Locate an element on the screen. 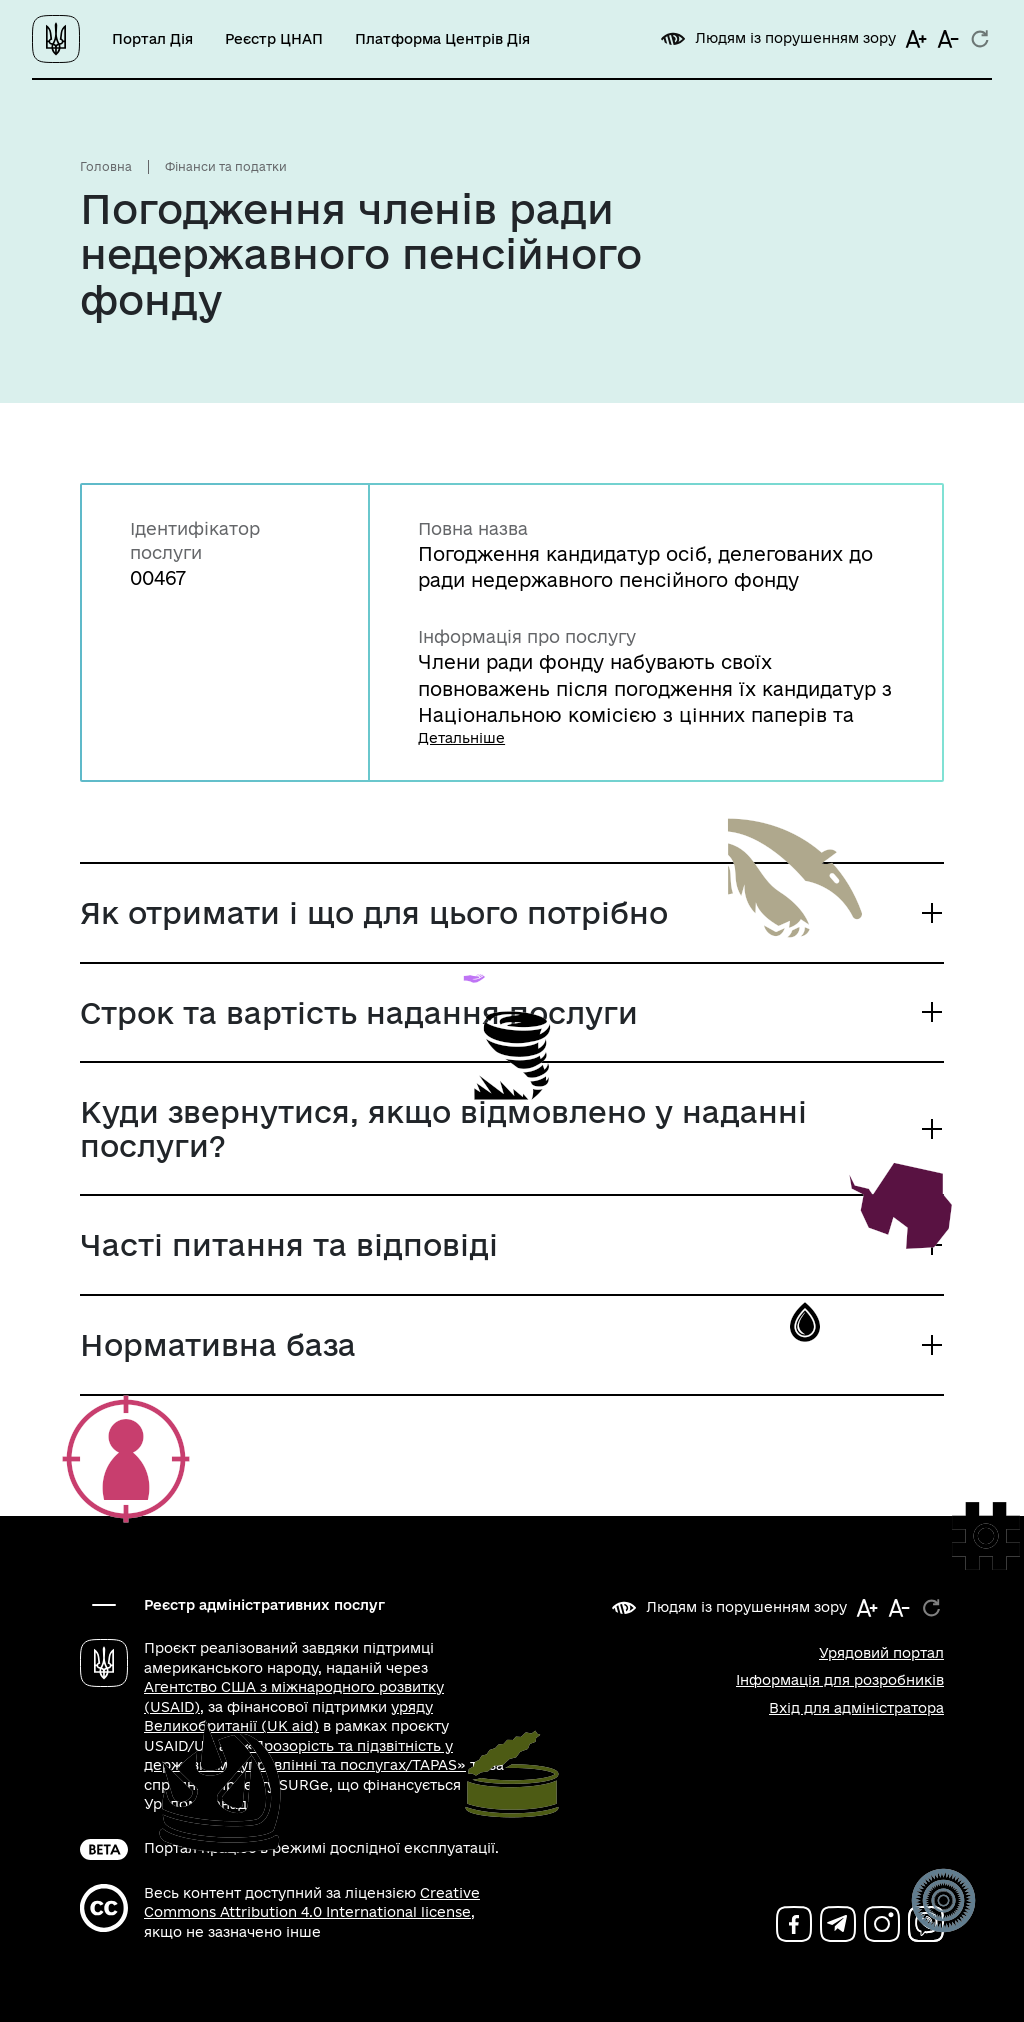 The image size is (1024, 2022). request or receive an item is located at coordinates (474, 978).